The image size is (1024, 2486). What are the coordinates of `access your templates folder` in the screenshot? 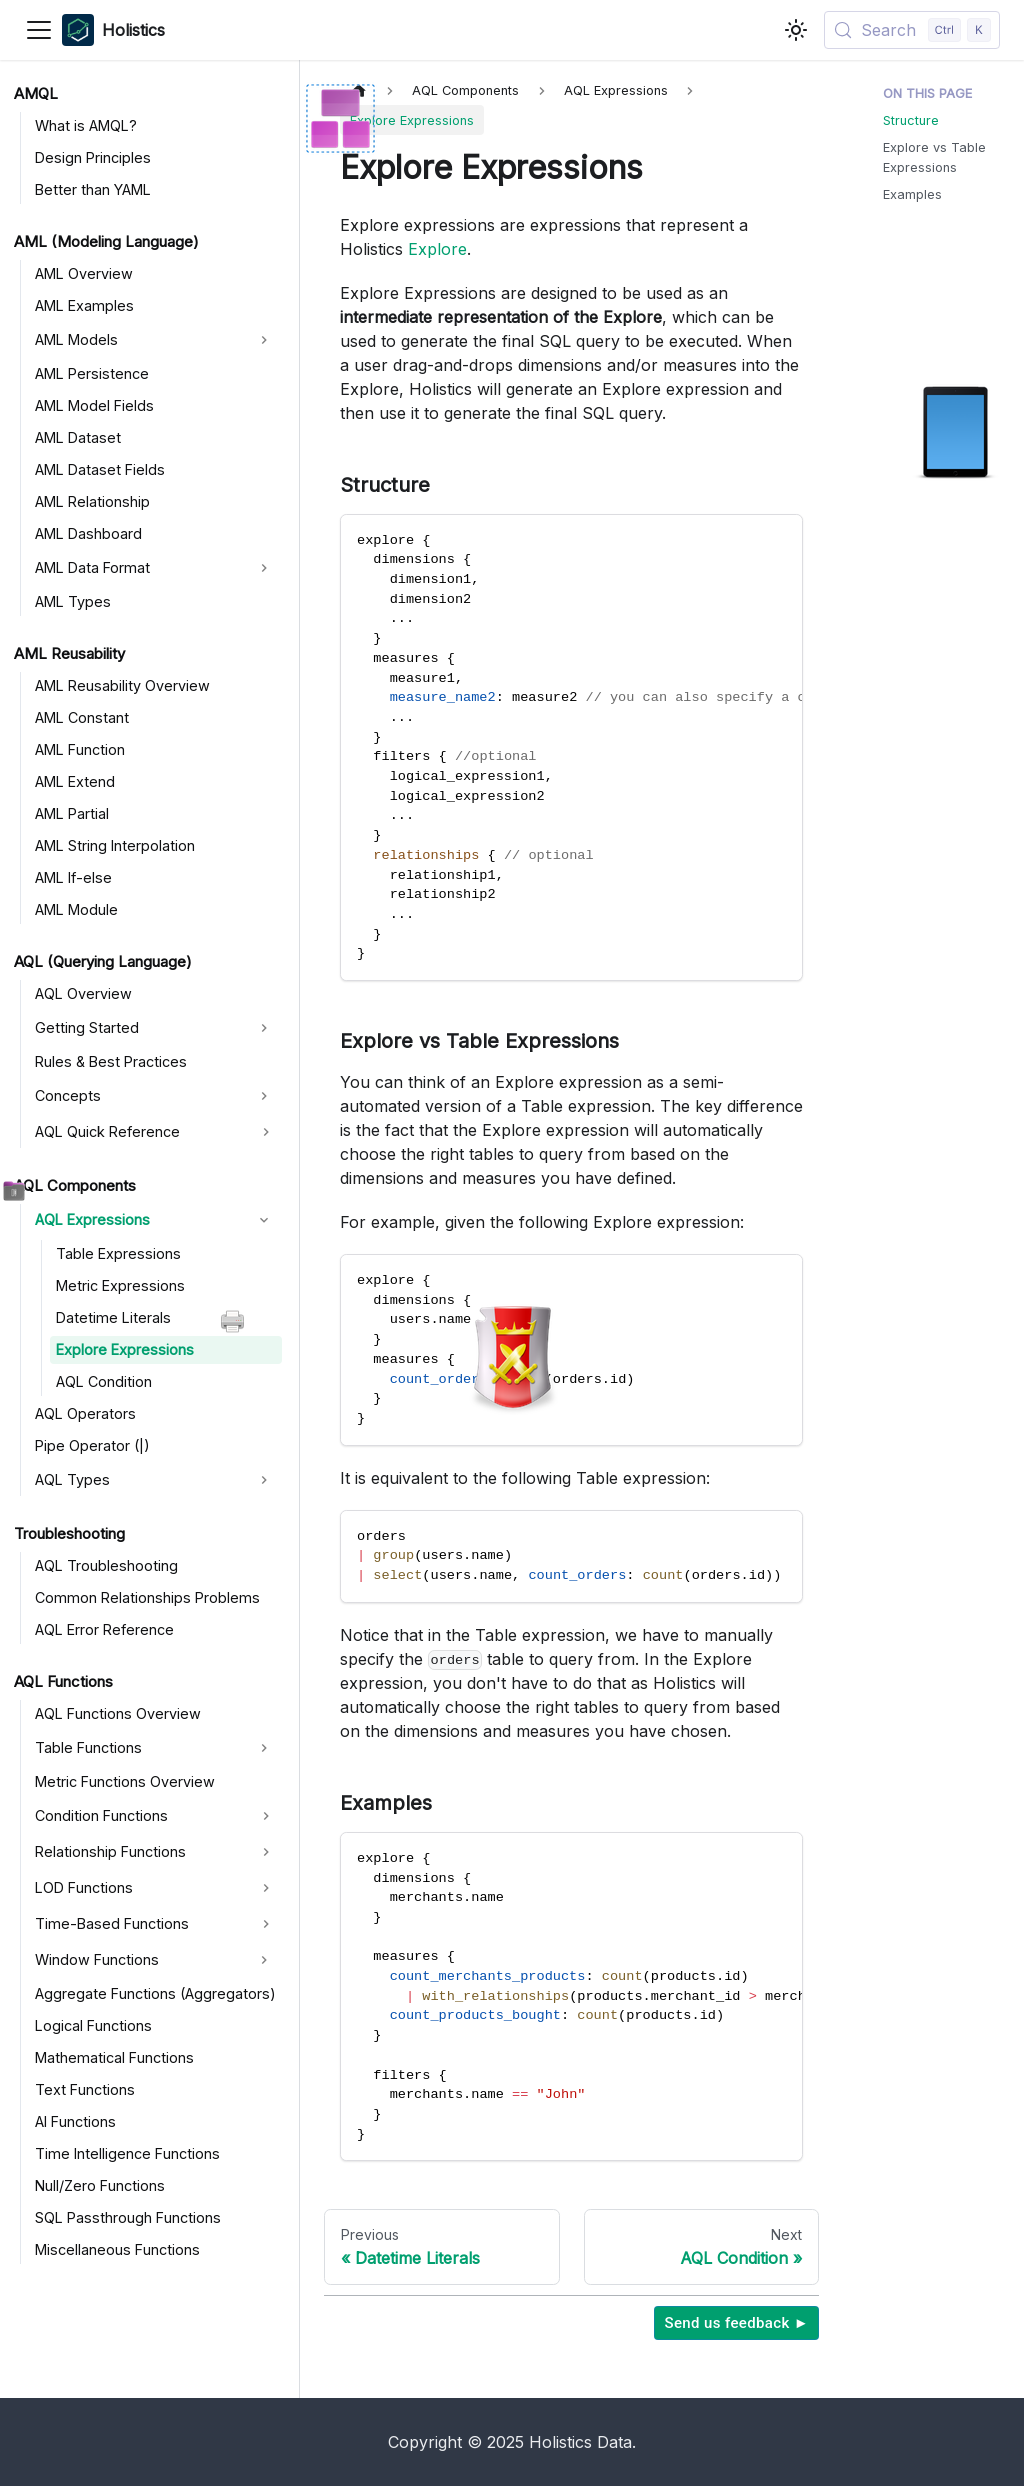 It's located at (14, 1191).